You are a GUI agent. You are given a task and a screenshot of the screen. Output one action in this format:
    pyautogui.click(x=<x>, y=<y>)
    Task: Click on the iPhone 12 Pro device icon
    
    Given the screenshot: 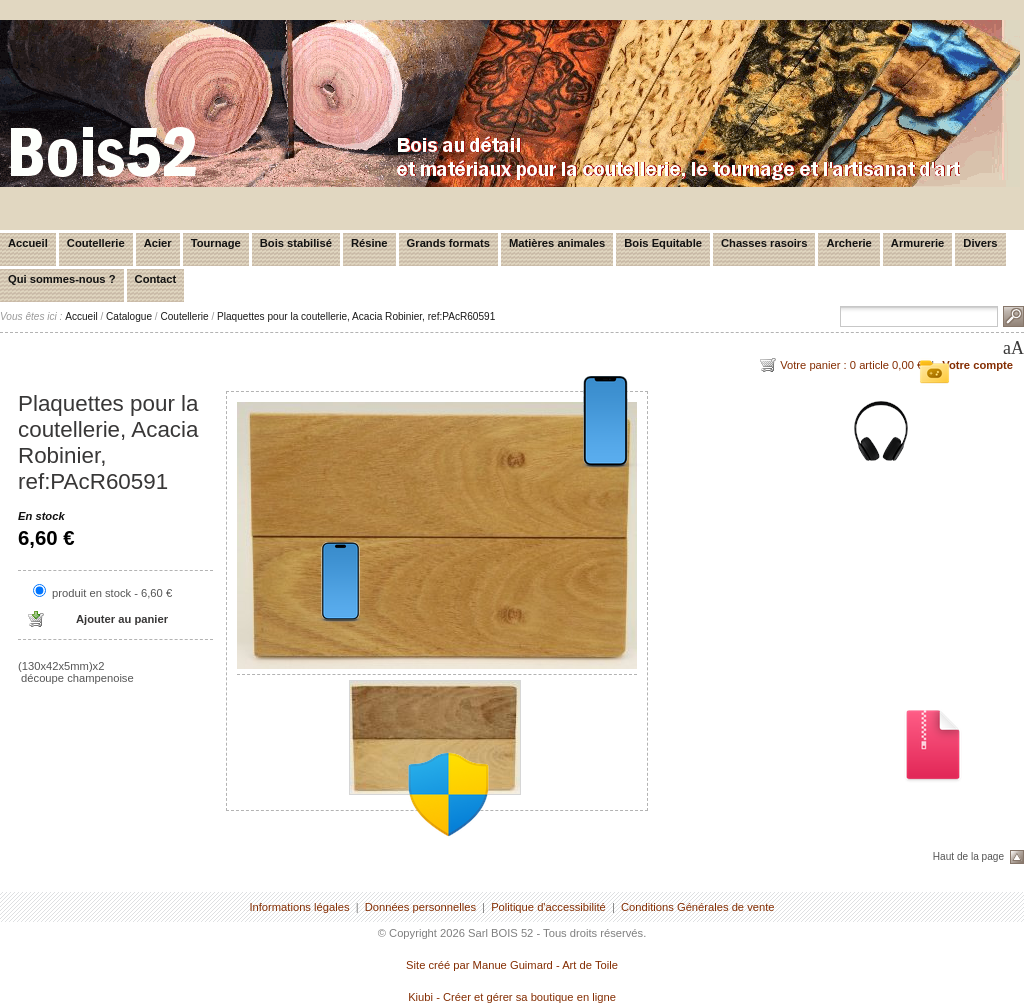 What is the action you would take?
    pyautogui.click(x=605, y=422)
    